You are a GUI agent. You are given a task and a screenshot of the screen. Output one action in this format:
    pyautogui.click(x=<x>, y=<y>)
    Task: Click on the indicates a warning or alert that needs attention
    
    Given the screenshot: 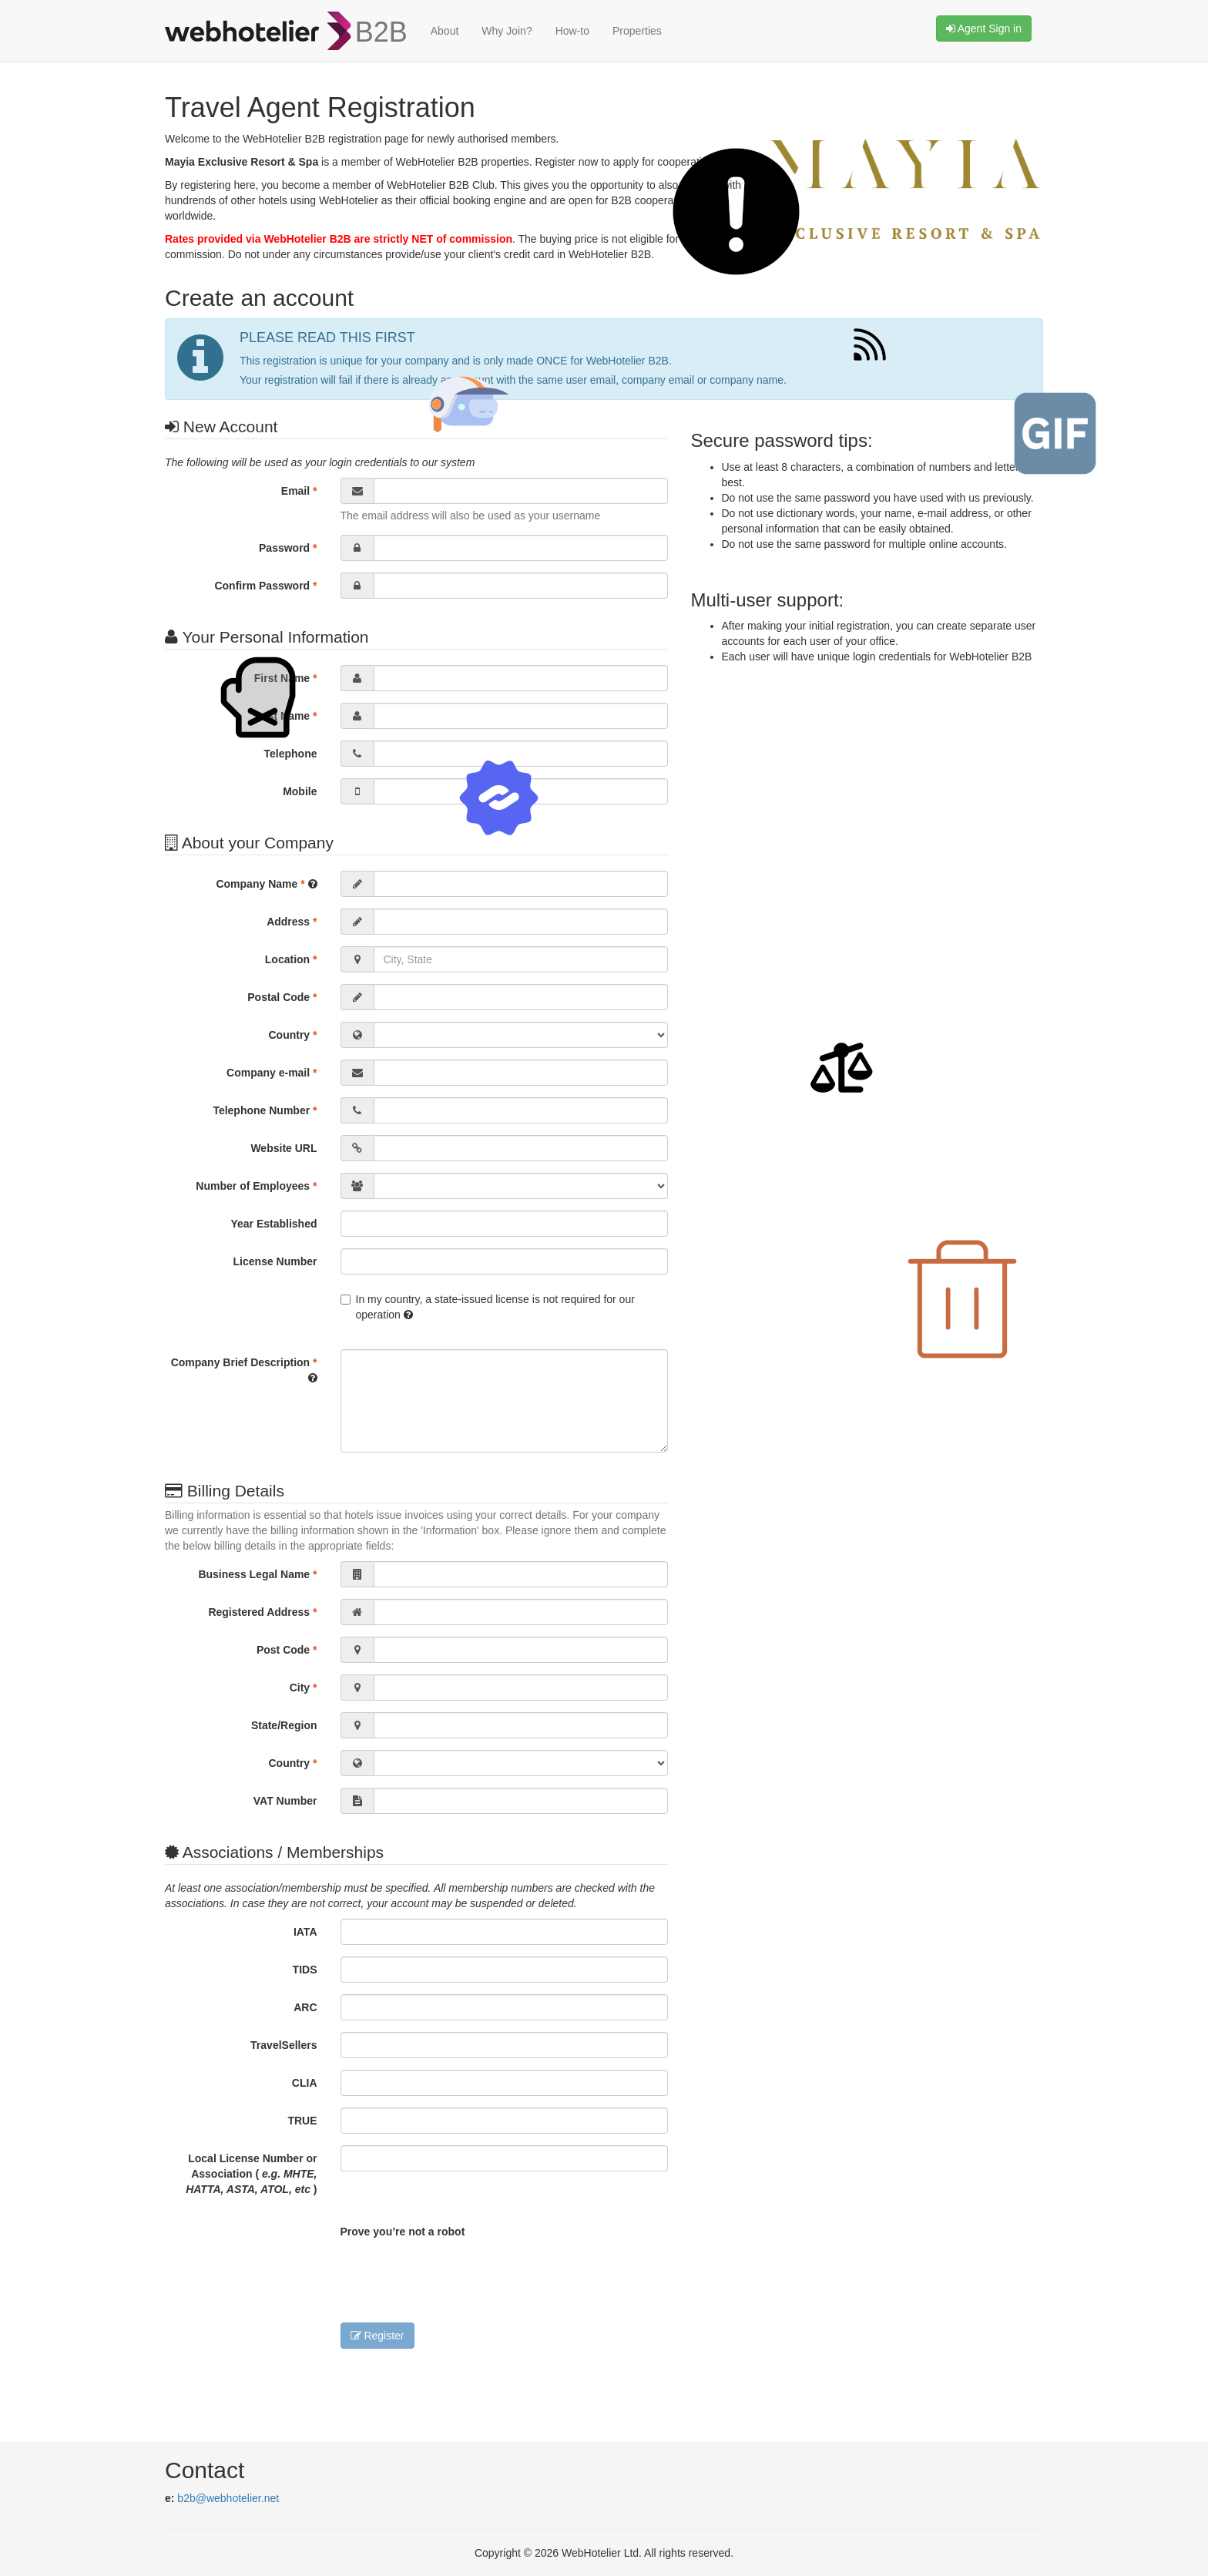 What is the action you would take?
    pyautogui.click(x=736, y=211)
    